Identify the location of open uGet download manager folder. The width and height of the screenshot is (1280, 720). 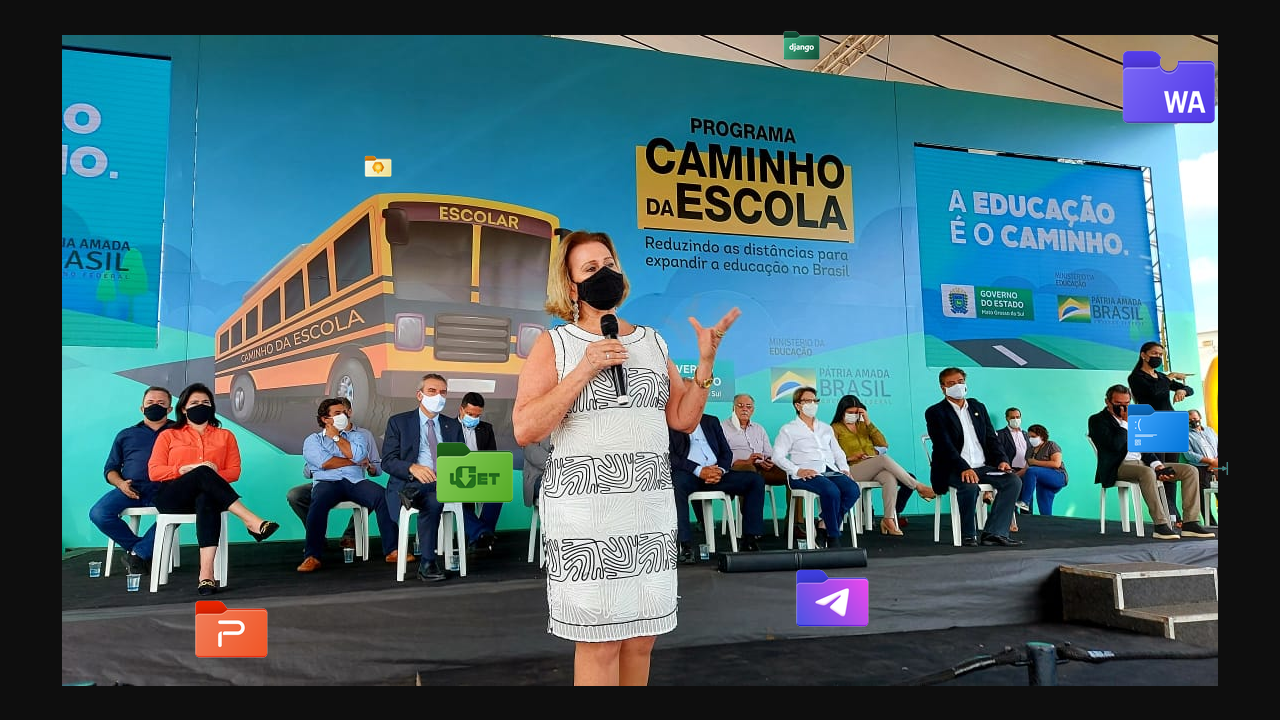
(474, 474).